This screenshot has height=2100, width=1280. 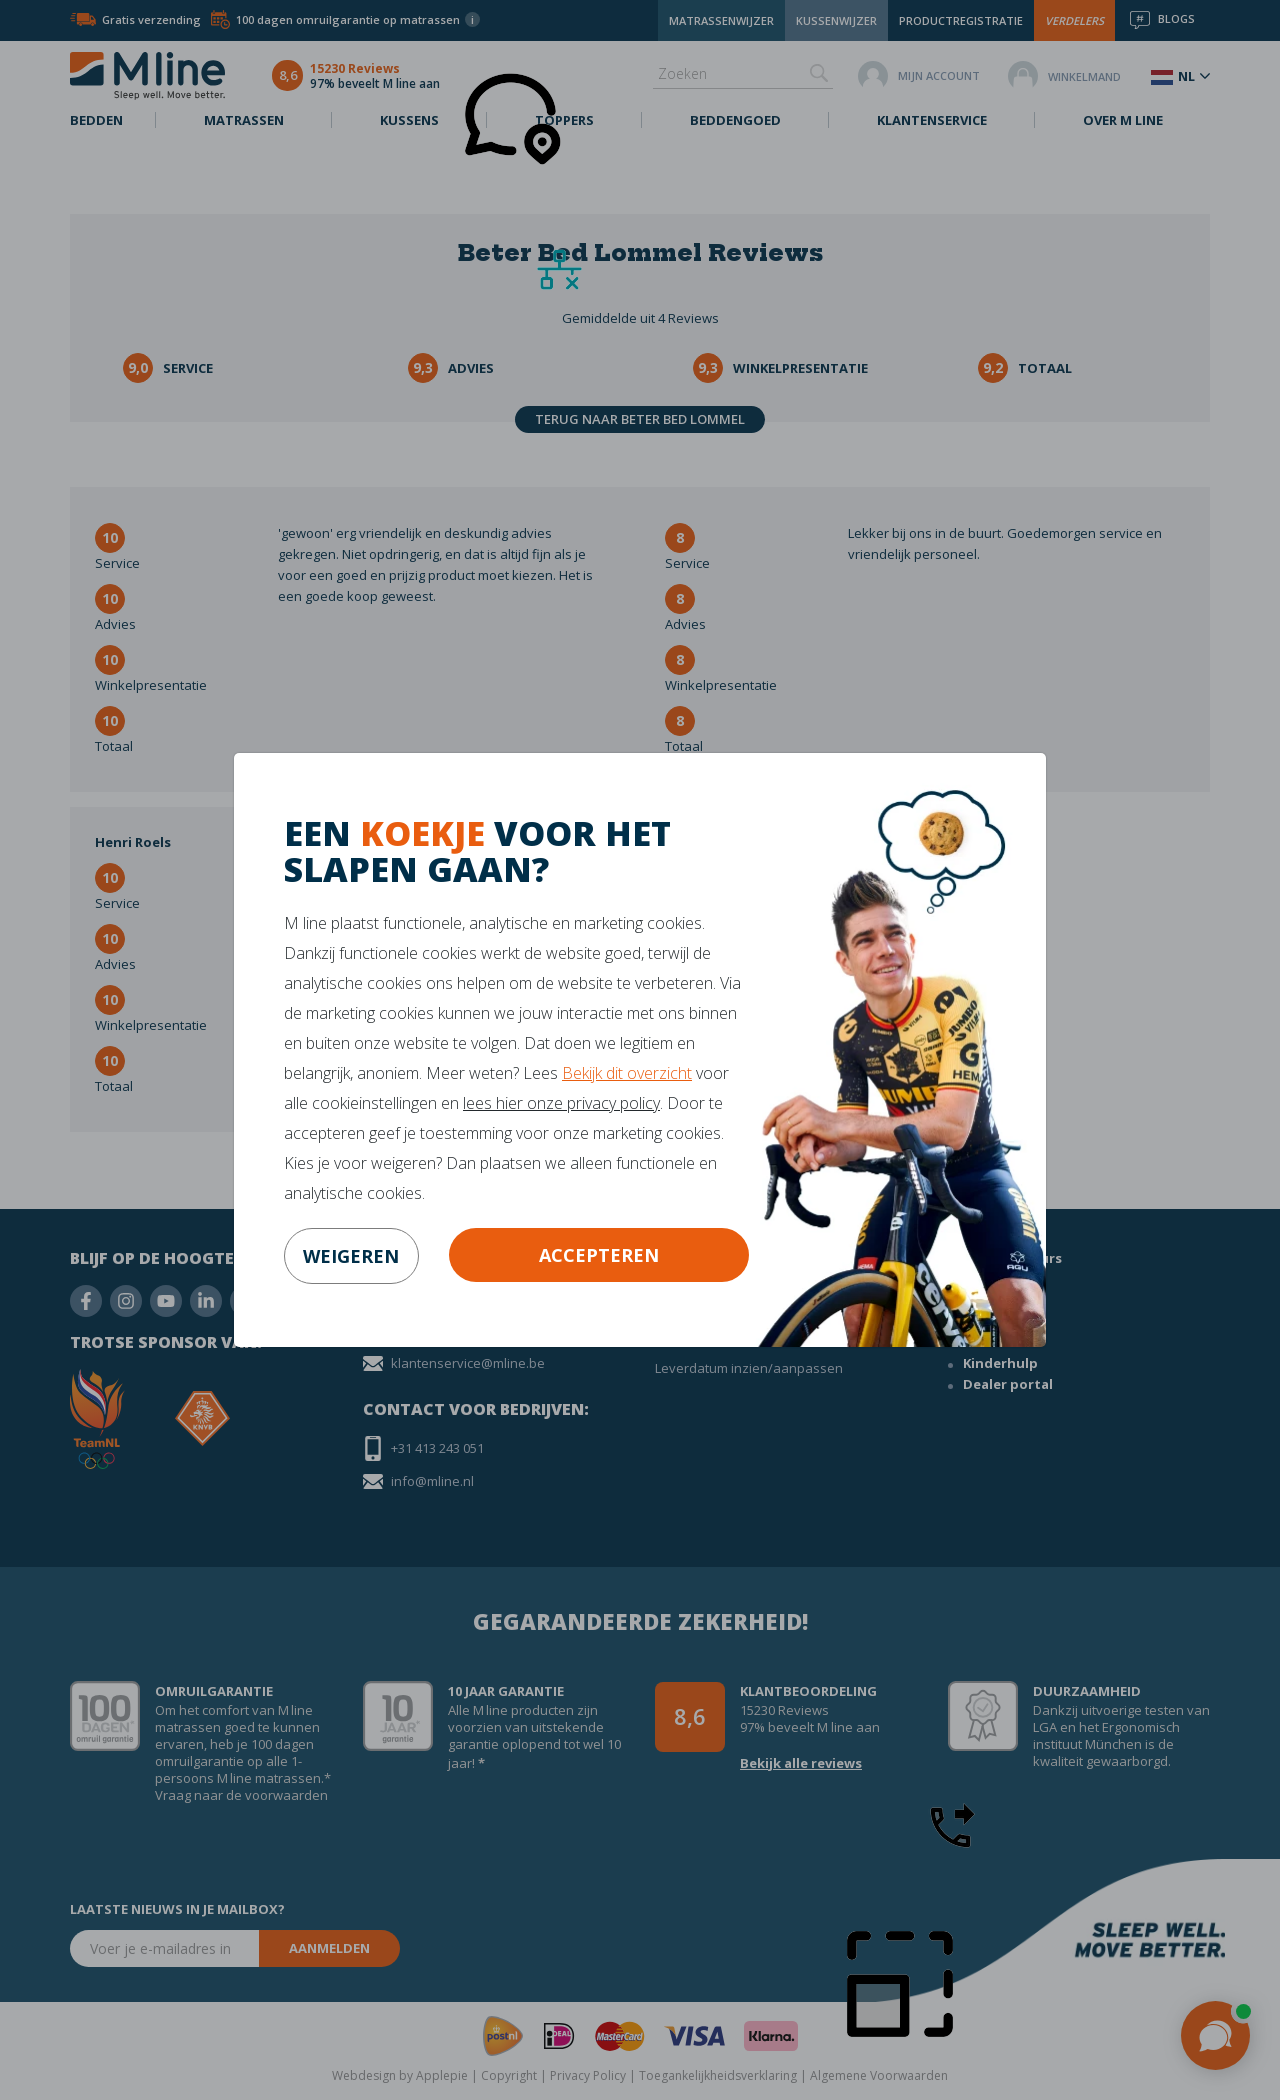 What do you see at coordinates (559, 270) in the screenshot?
I see `network connection error or failure` at bounding box center [559, 270].